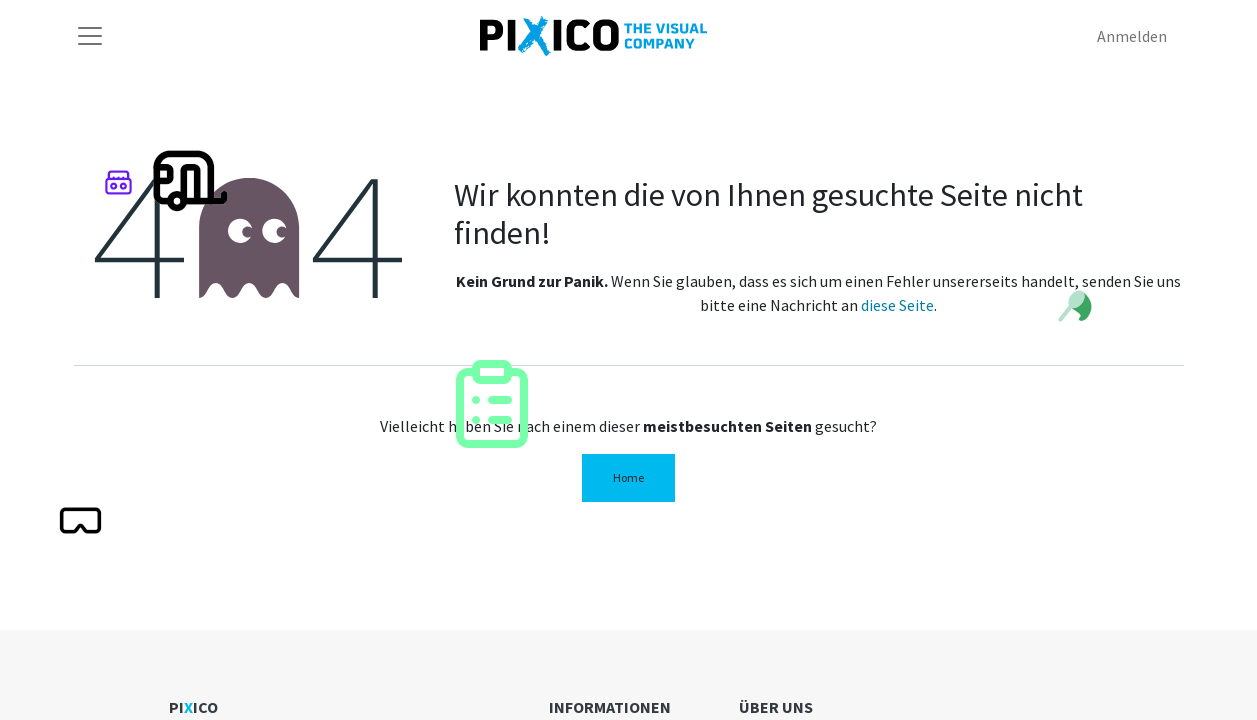 The image size is (1257, 720). Describe the element at coordinates (80, 520) in the screenshot. I see `access virtual reality or VR mode` at that location.